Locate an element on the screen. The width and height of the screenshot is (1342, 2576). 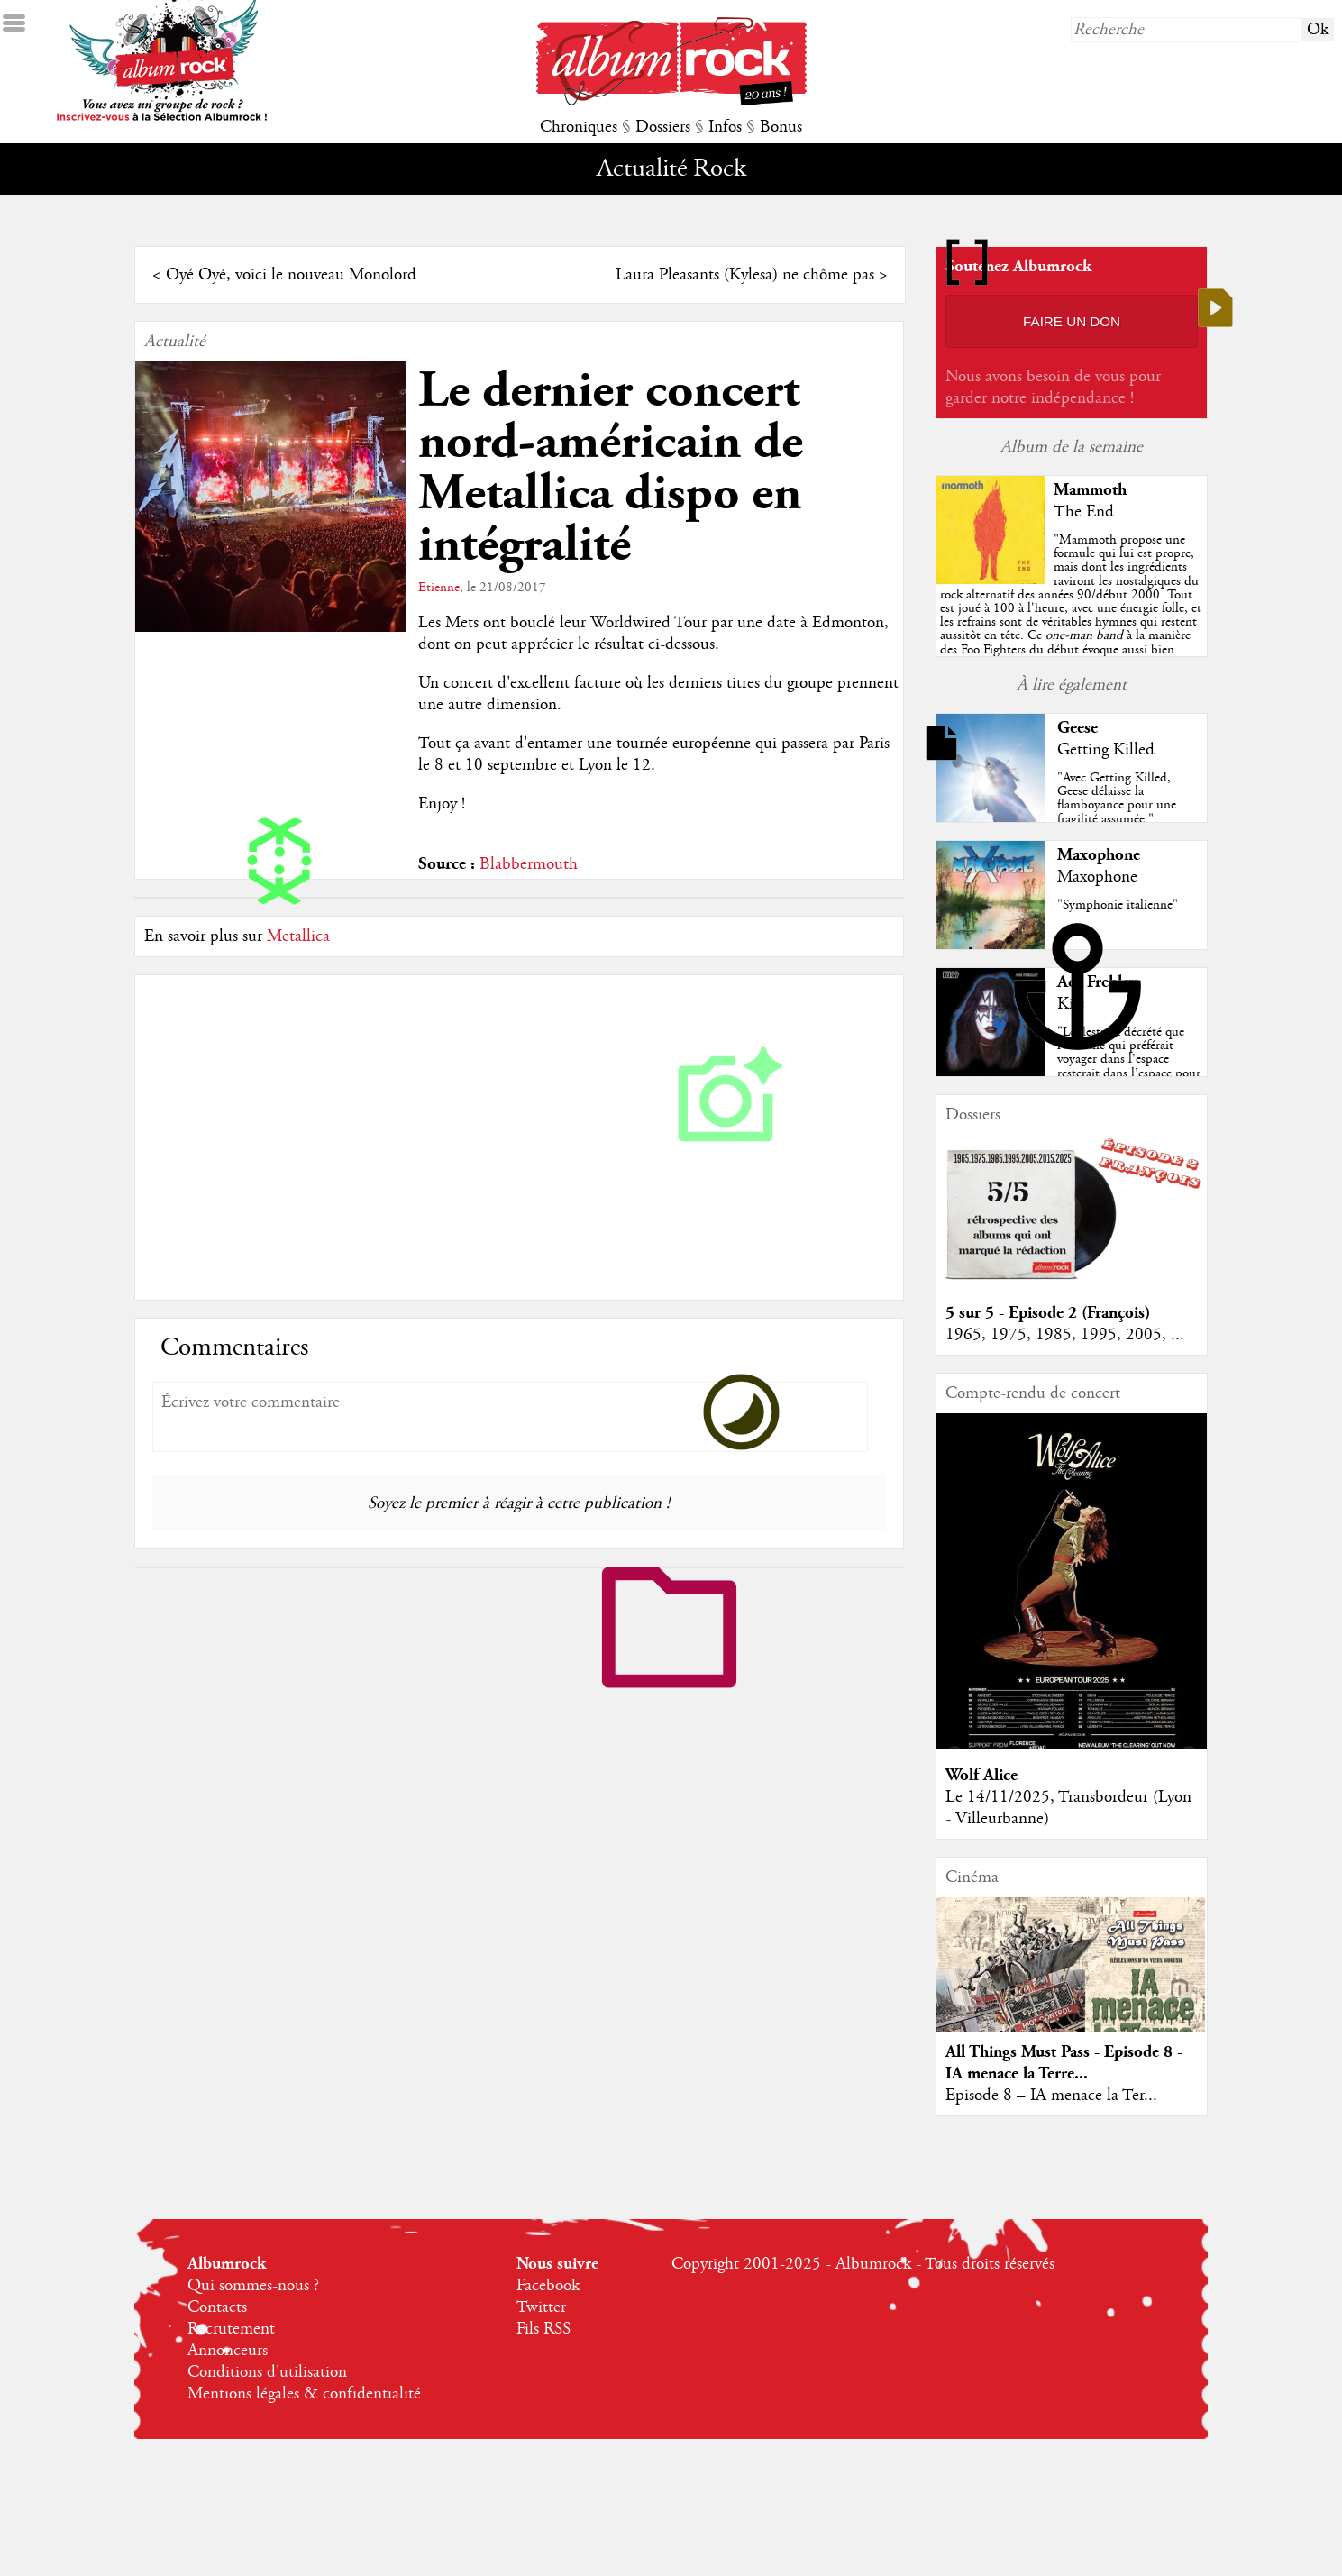
open a video file is located at coordinates (1215, 307).